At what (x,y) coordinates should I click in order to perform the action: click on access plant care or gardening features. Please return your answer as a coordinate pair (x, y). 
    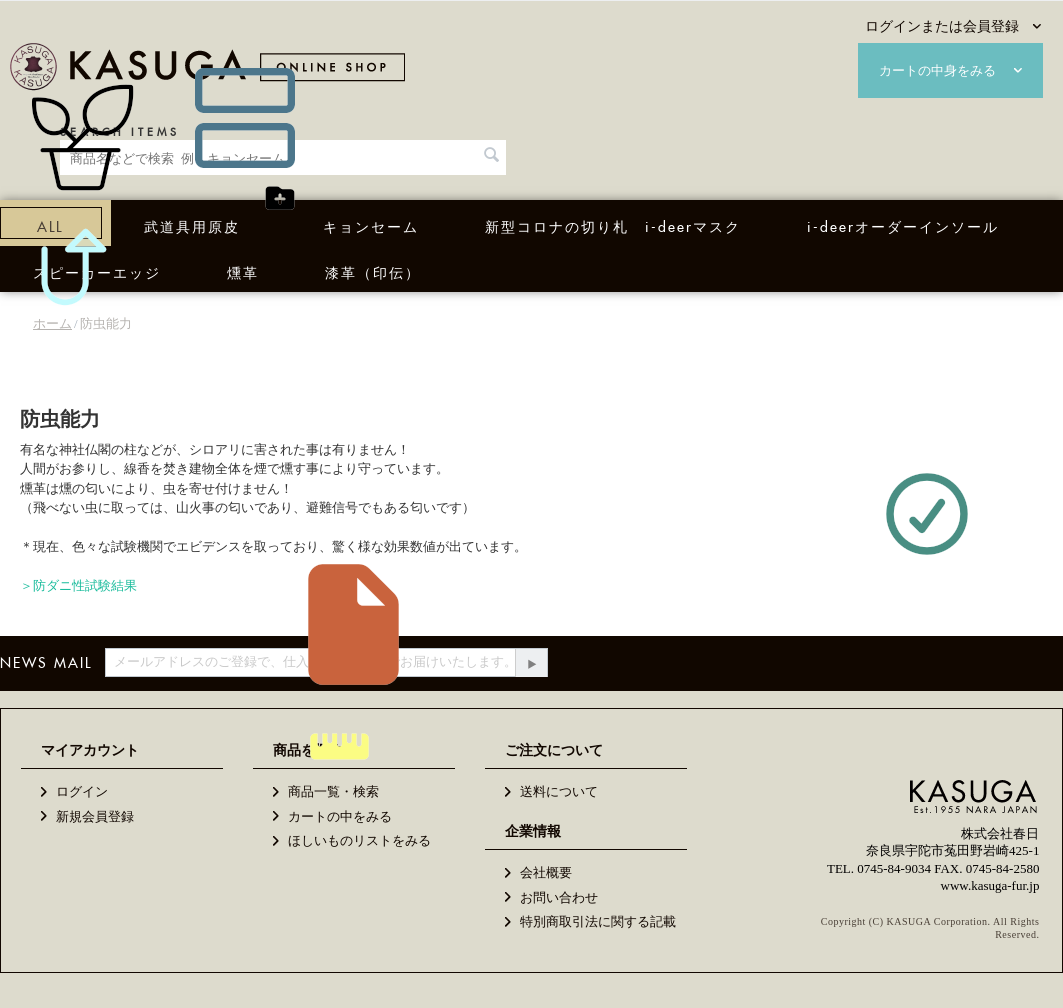
    Looking at the image, I should click on (80, 137).